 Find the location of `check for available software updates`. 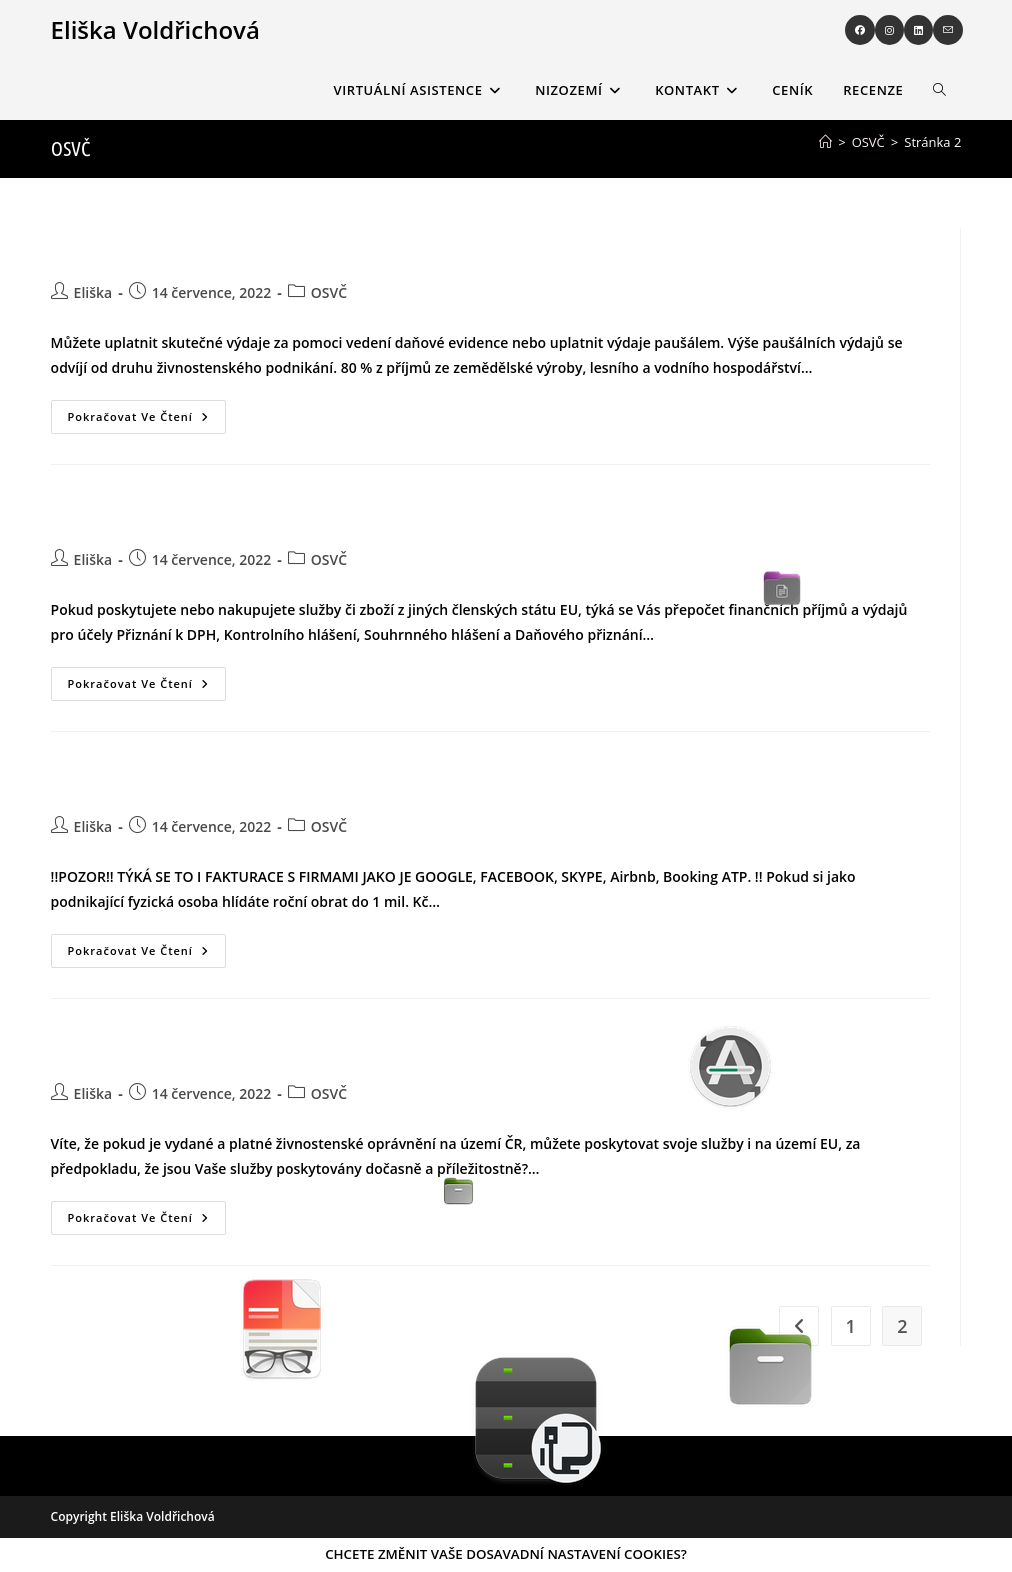

check for available software updates is located at coordinates (730, 1066).